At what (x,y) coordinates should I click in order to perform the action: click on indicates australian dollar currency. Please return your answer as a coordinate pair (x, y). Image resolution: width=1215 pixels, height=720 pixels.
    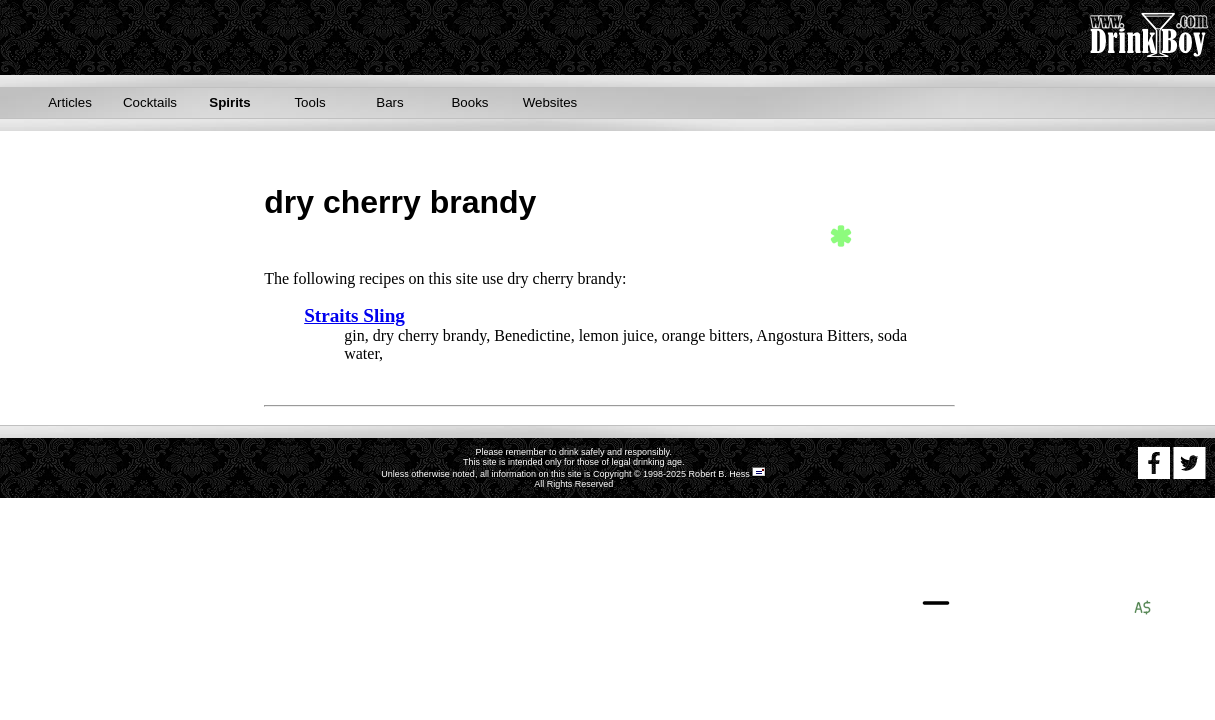
    Looking at the image, I should click on (1142, 607).